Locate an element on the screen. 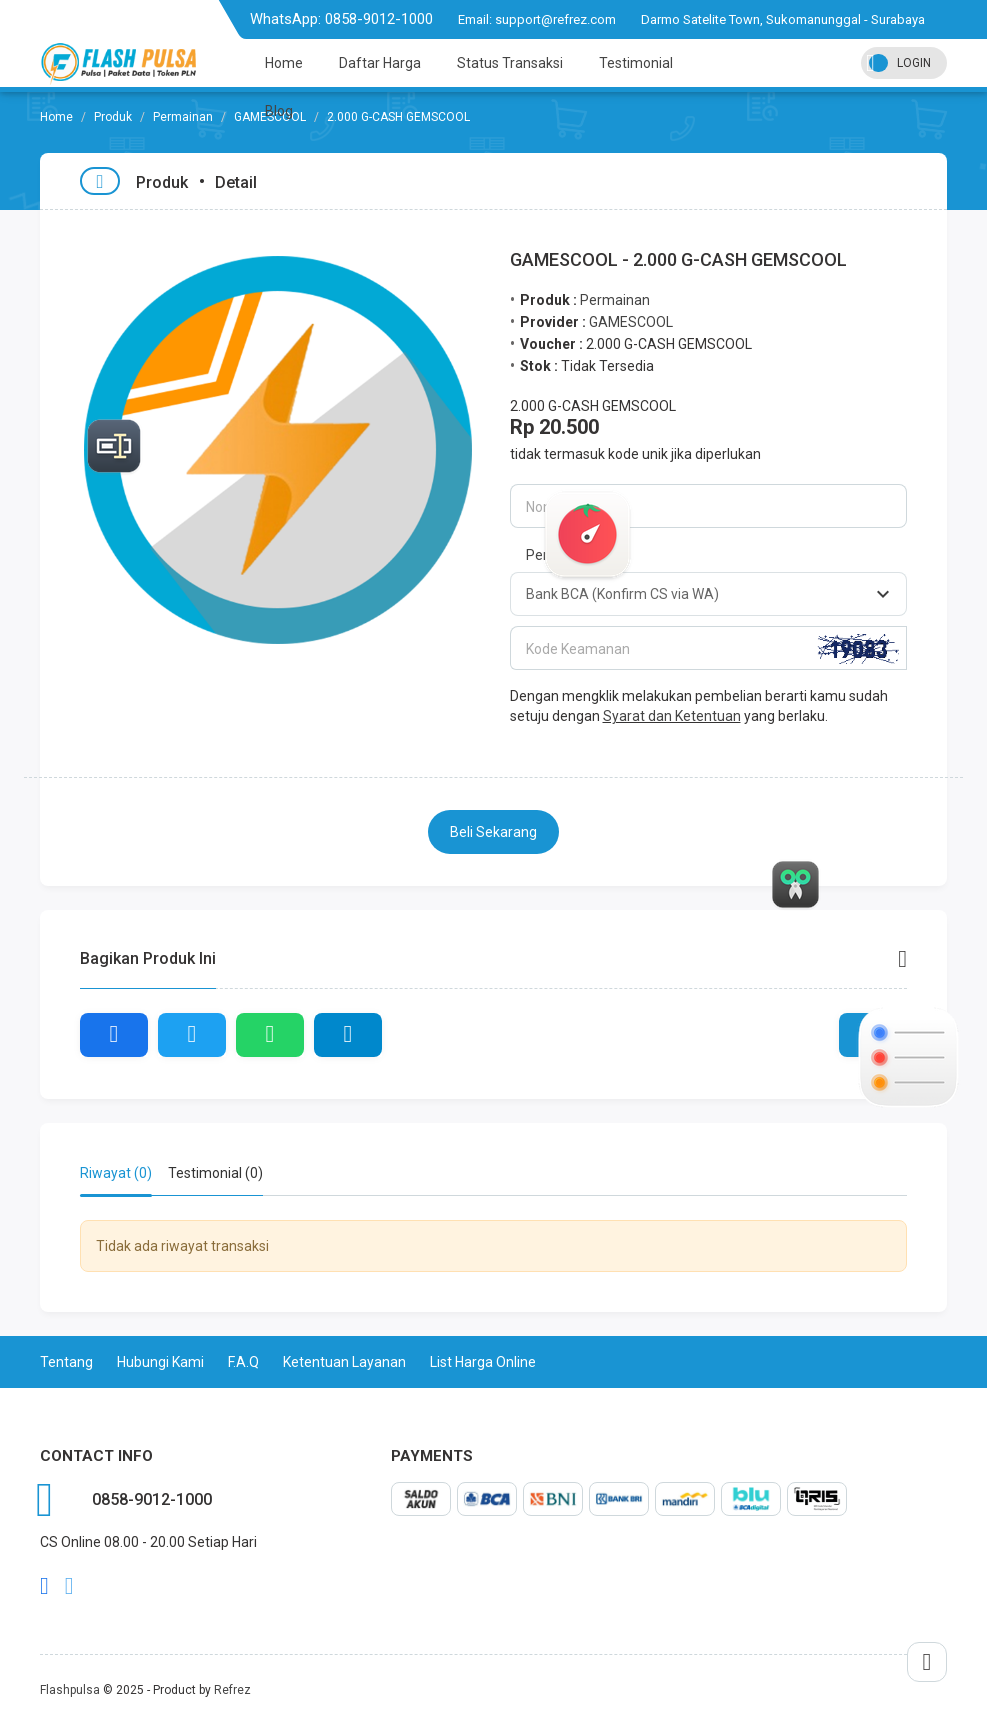  open copyq clipboard manager is located at coordinates (795, 884).